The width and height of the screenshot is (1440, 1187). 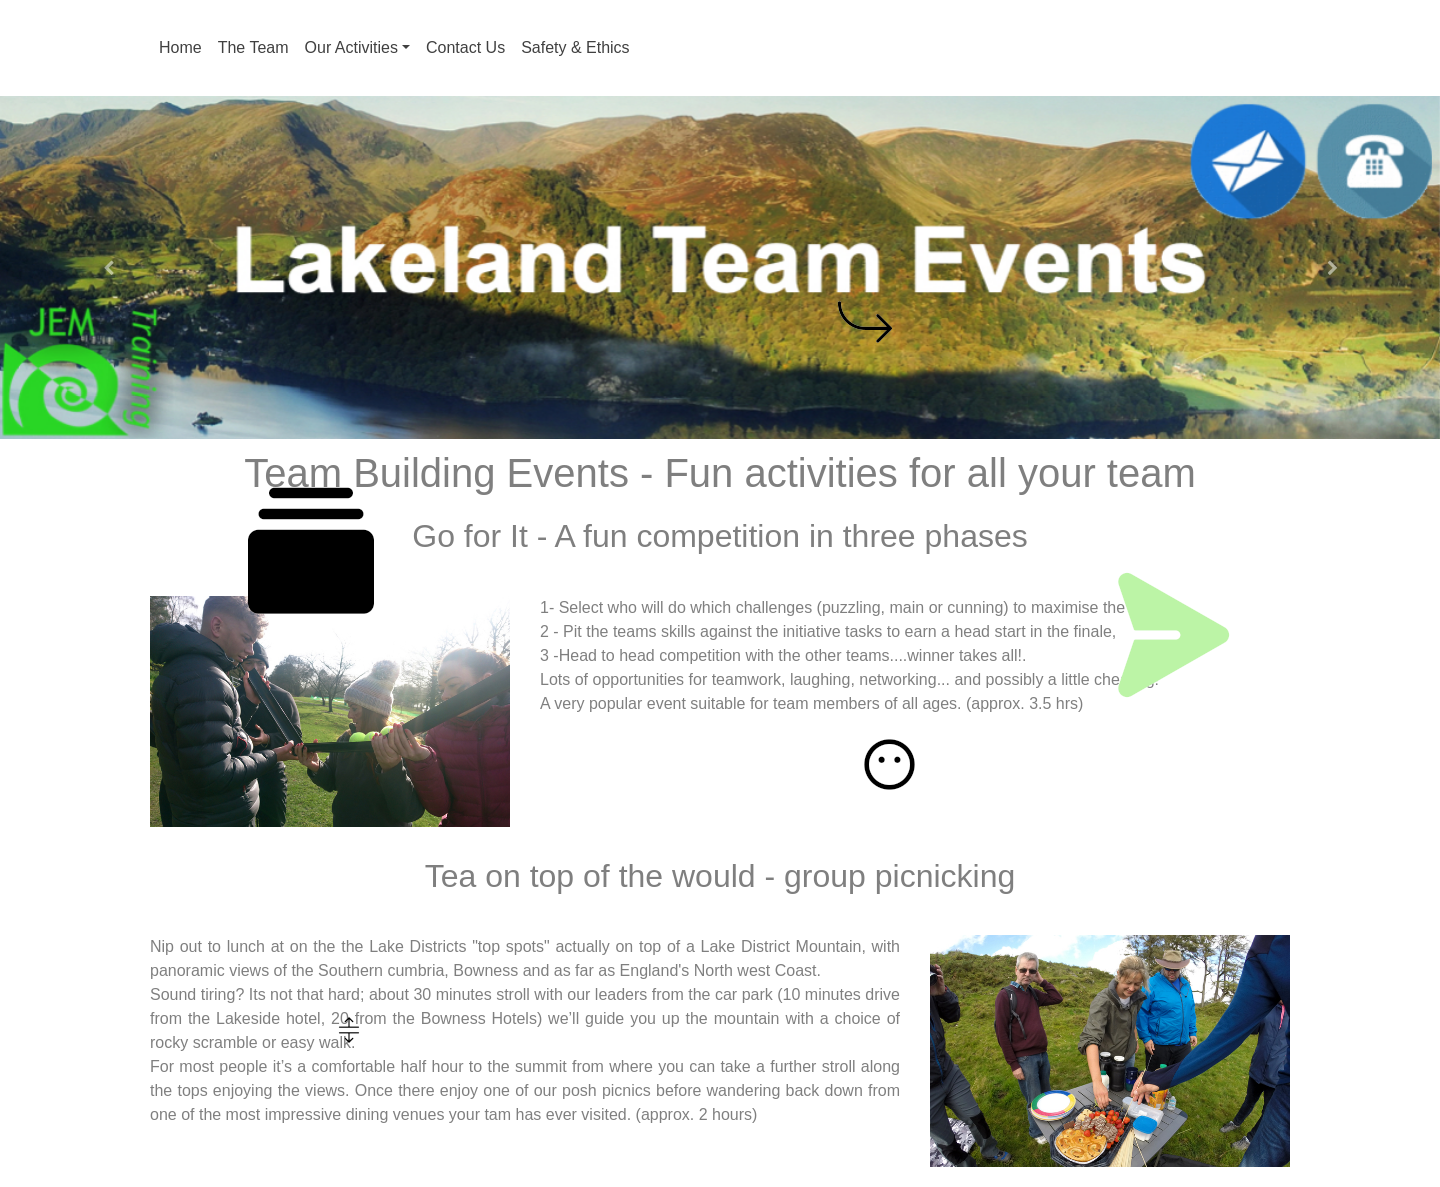 I want to click on reply to a message or comment, so click(x=865, y=322).